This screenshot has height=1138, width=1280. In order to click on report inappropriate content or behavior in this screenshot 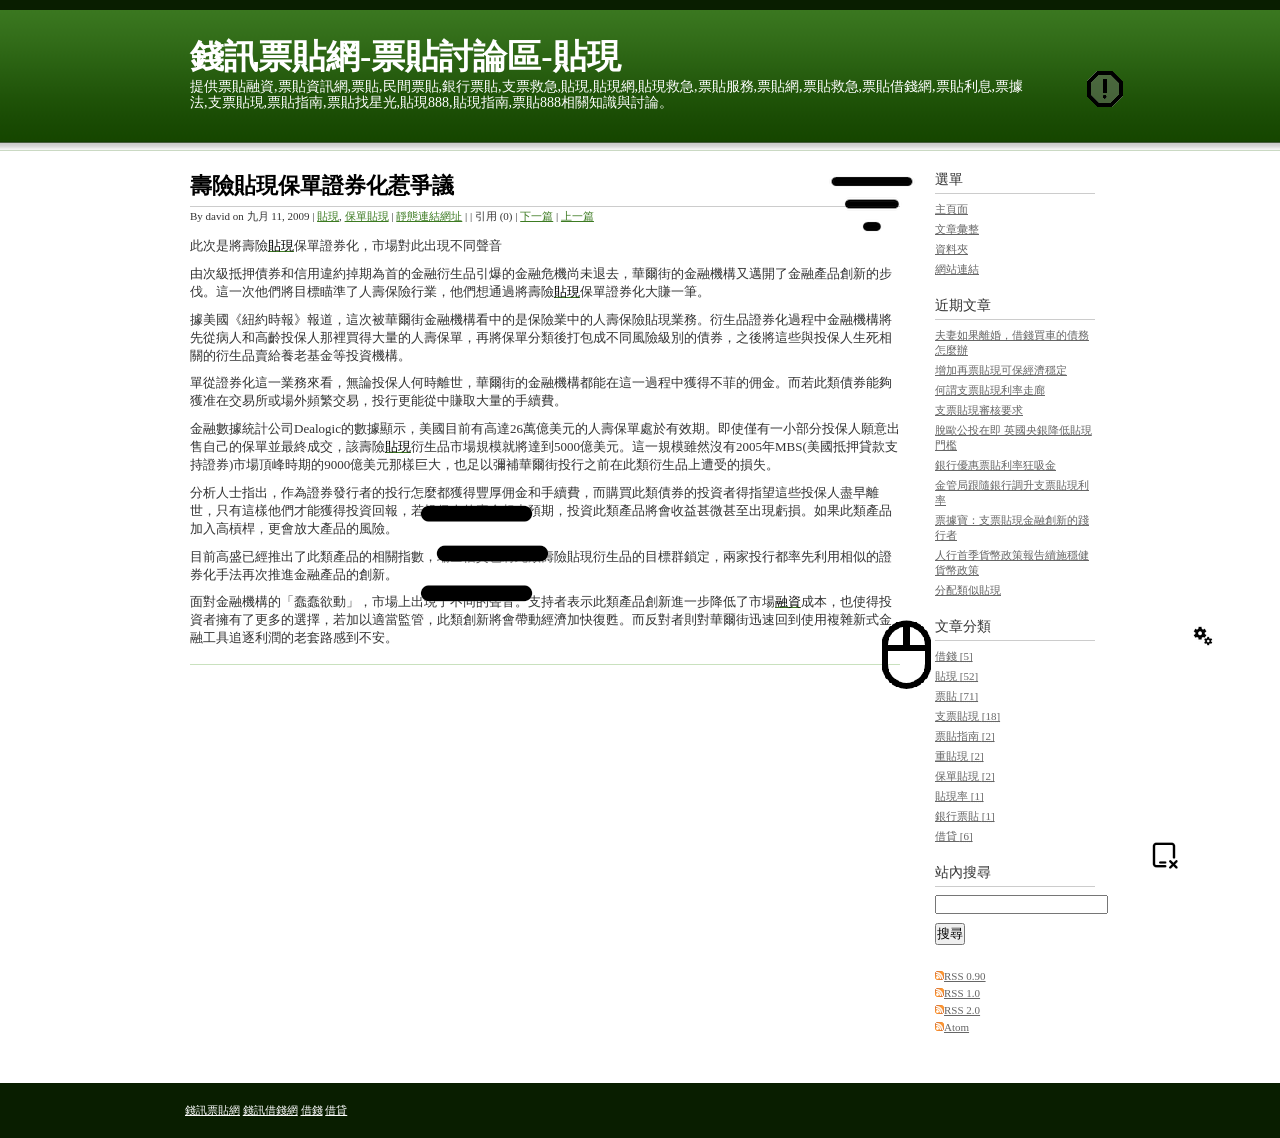, I will do `click(1105, 89)`.